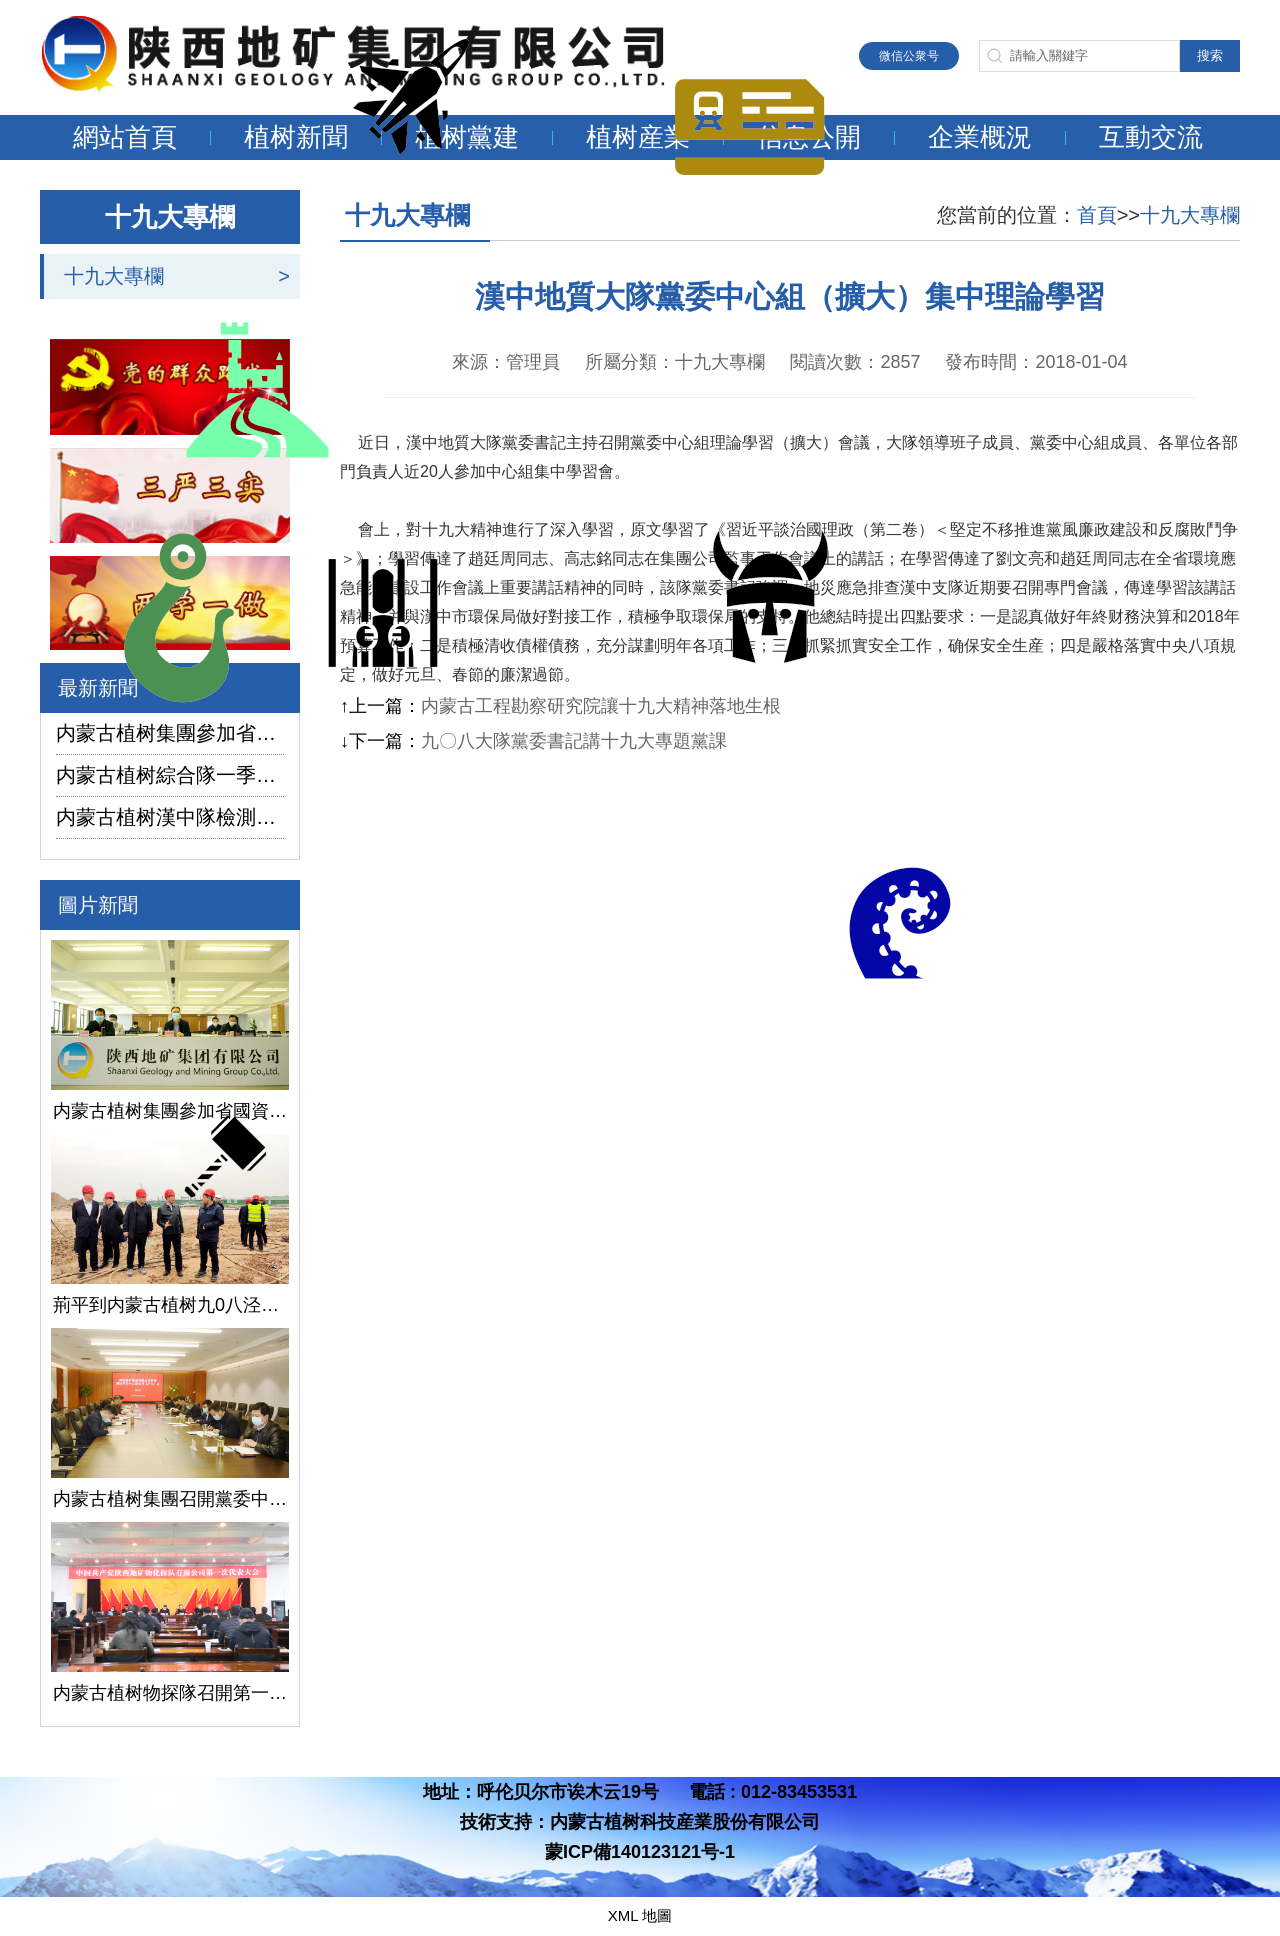  What do you see at coordinates (771, 596) in the screenshot?
I see `select viking or warrior character class` at bounding box center [771, 596].